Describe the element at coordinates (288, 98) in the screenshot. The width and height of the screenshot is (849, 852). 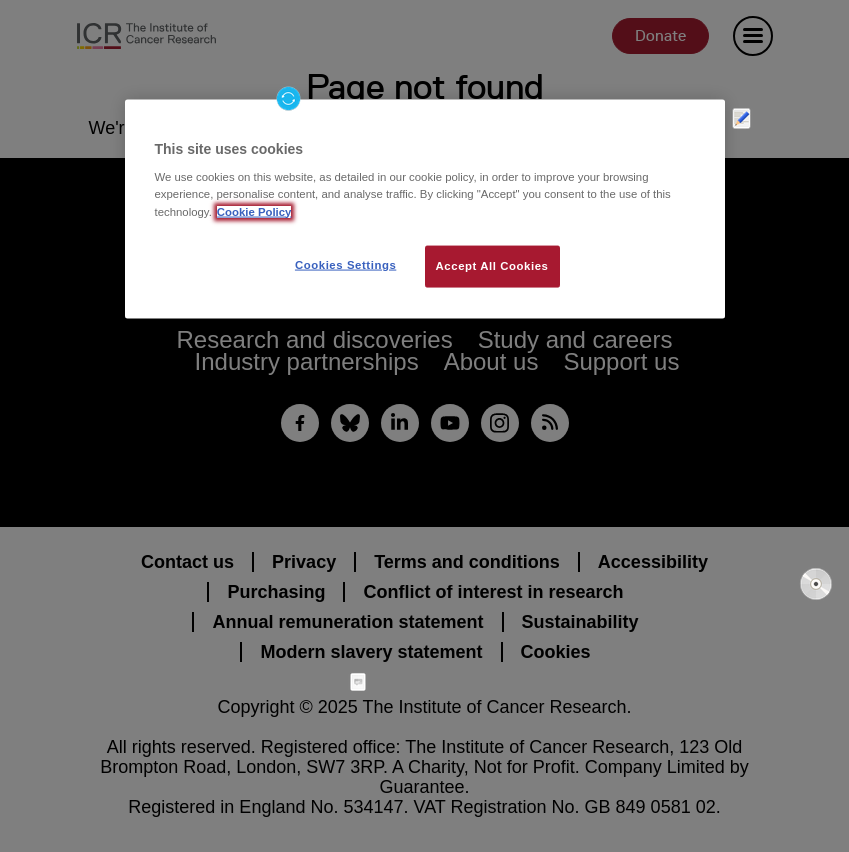
I see `indicates content is currently syncing` at that location.